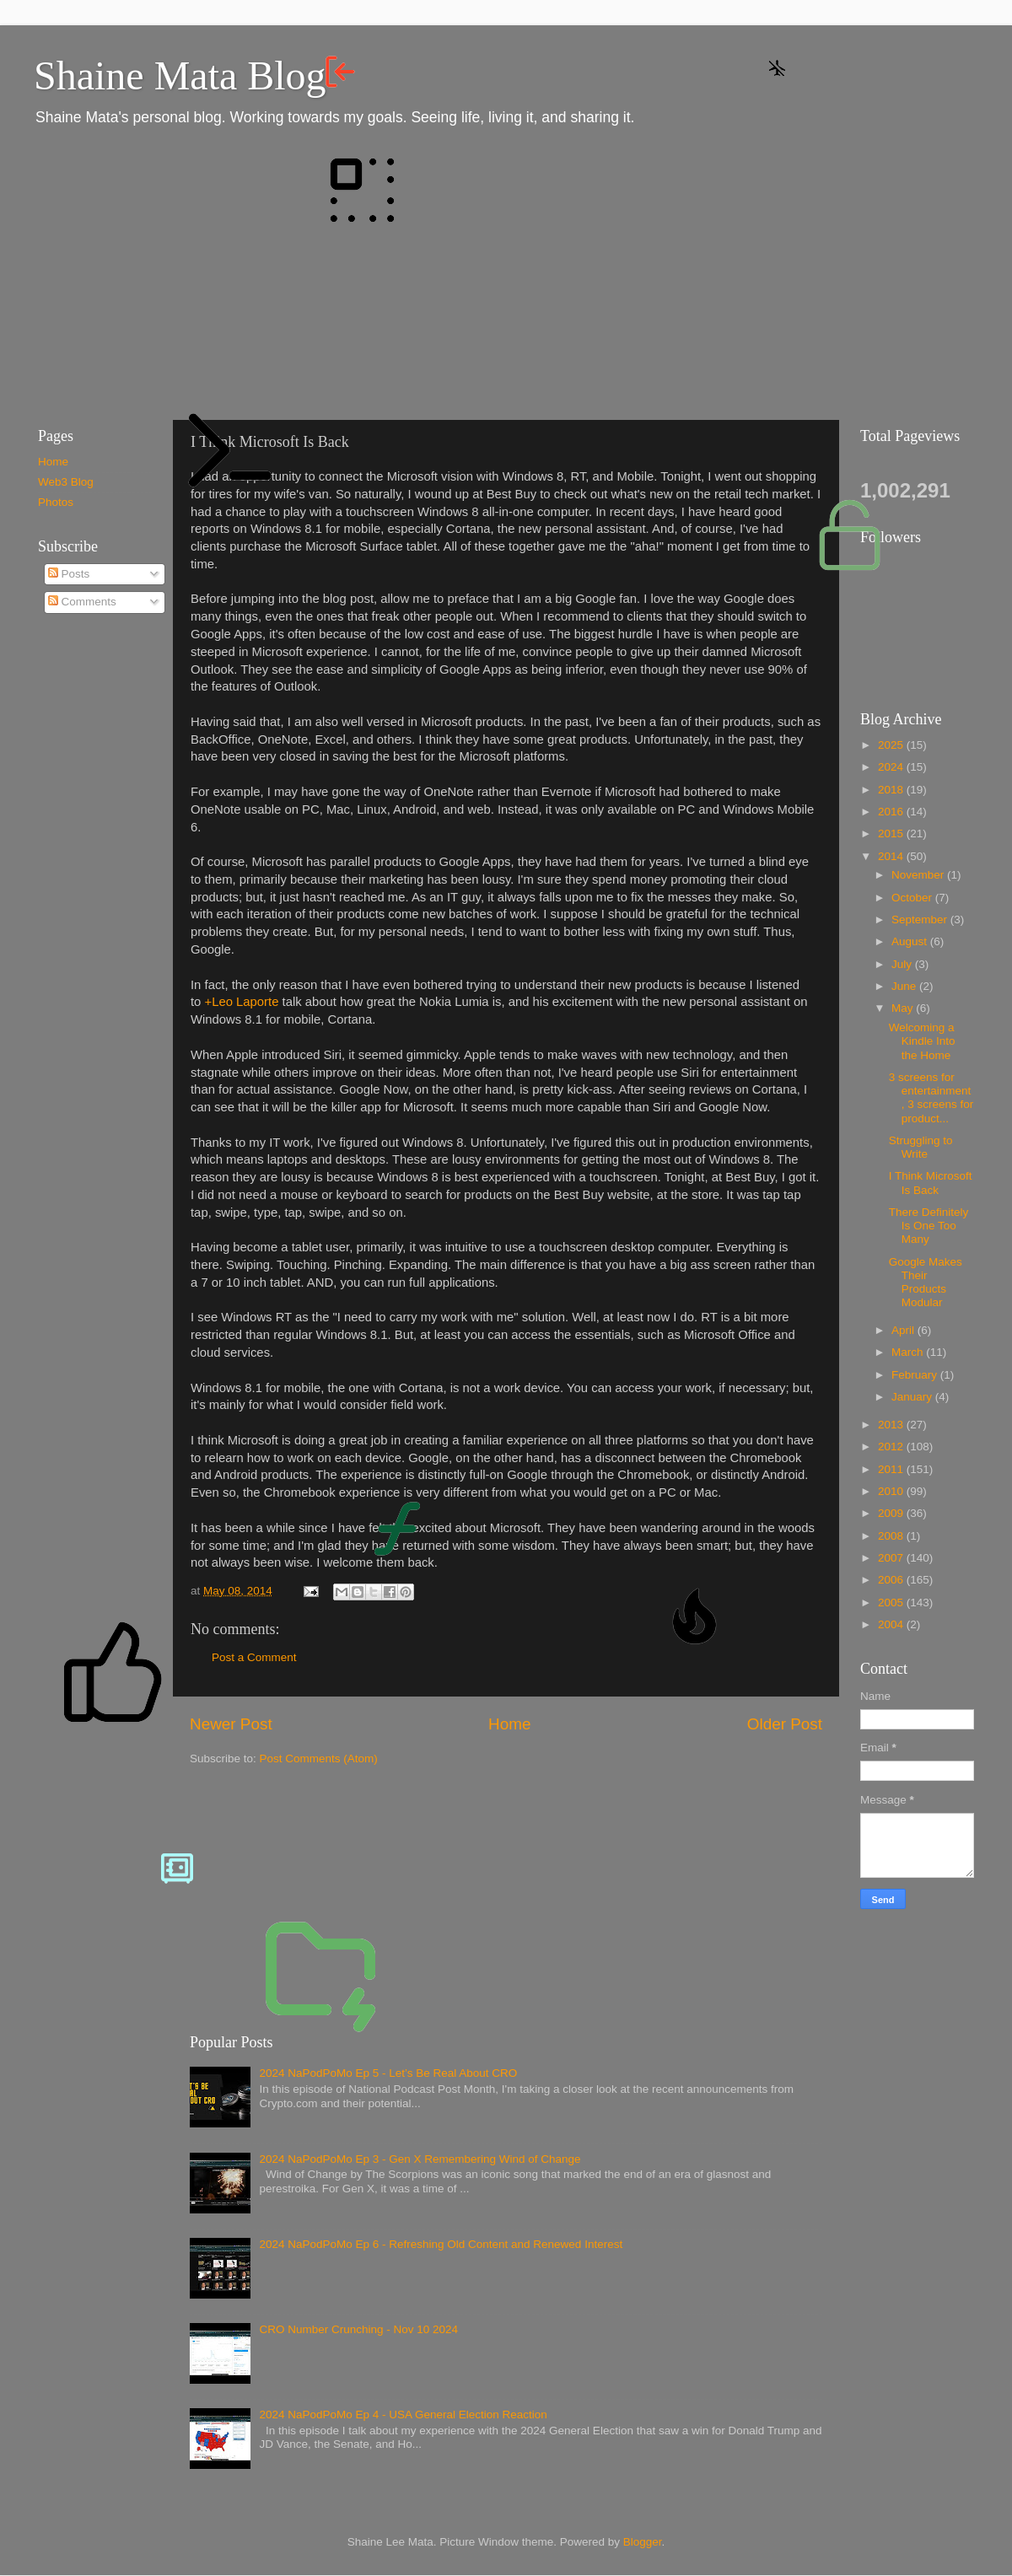 Image resolution: width=1012 pixels, height=2576 pixels. What do you see at coordinates (362, 190) in the screenshot?
I see `align content to top-left corner` at bounding box center [362, 190].